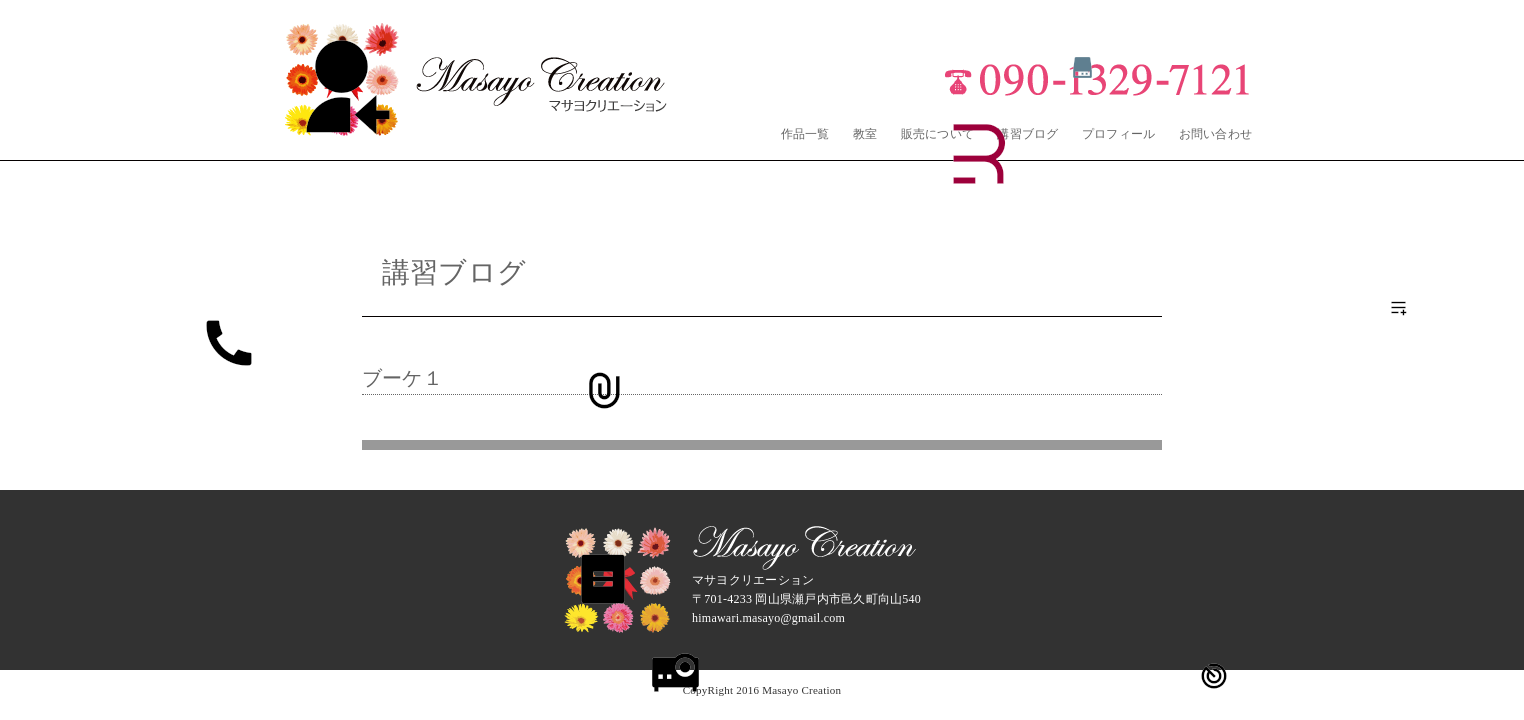  Describe the element at coordinates (341, 88) in the screenshot. I see `incoming user request or invitation` at that location.